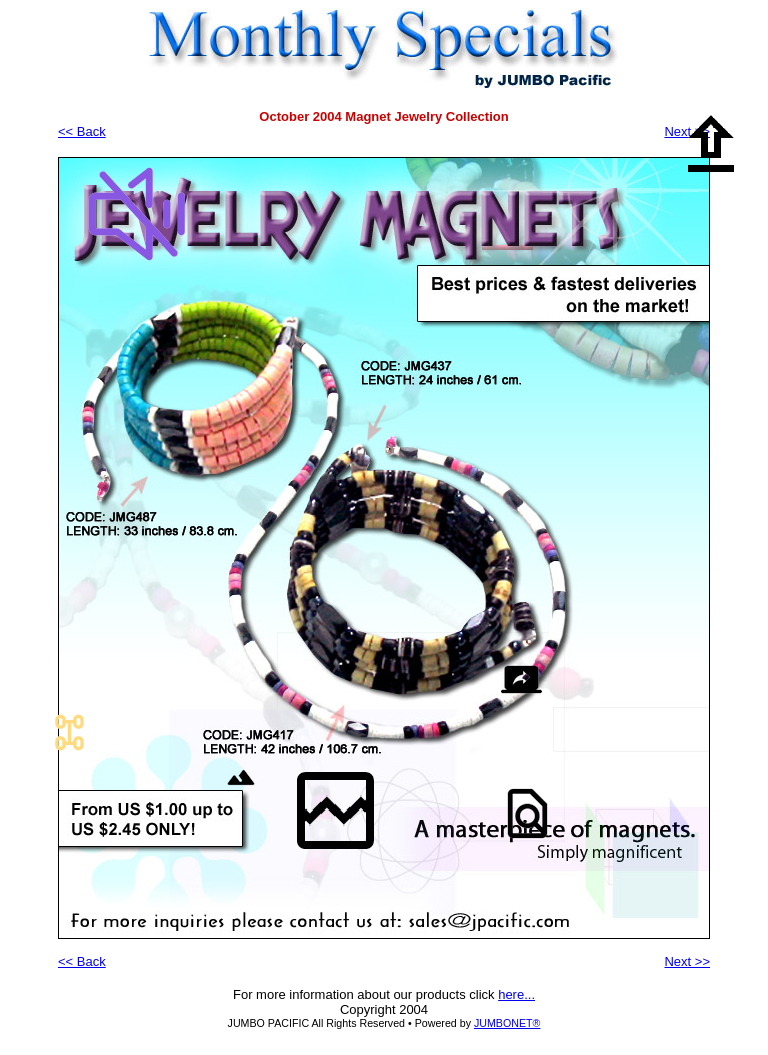 The width and height of the screenshot is (768, 1055). What do you see at coordinates (69, 732) in the screenshot?
I see `select 4WD or all-wheel drive mode` at bounding box center [69, 732].